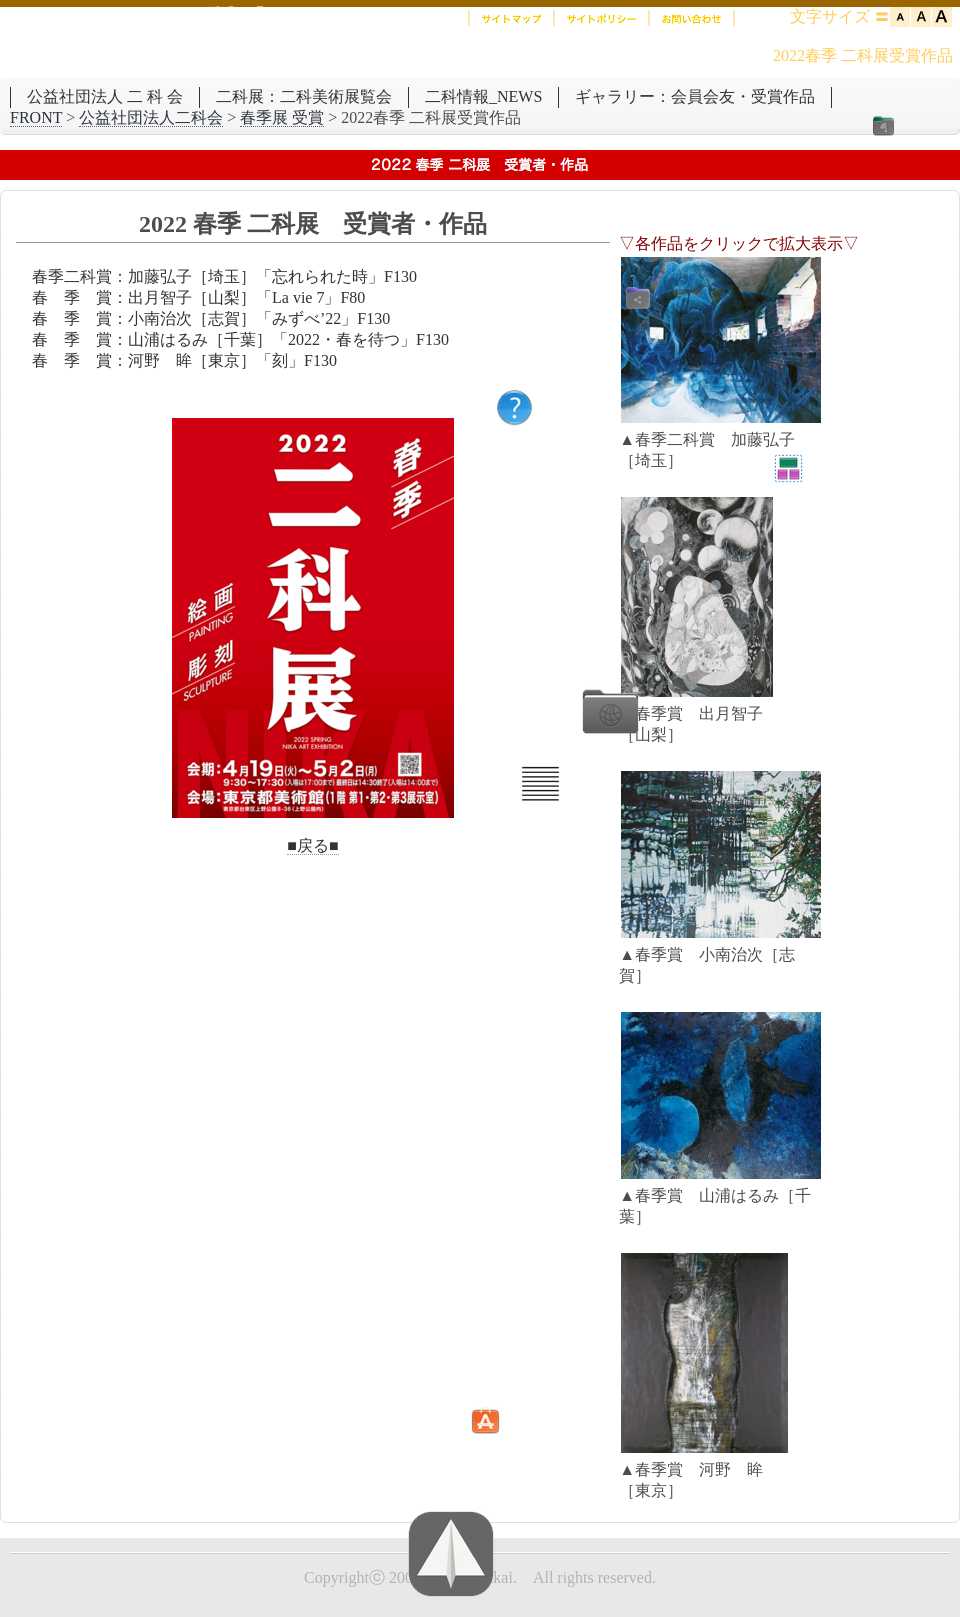  I want to click on send or share content, so click(451, 1554).